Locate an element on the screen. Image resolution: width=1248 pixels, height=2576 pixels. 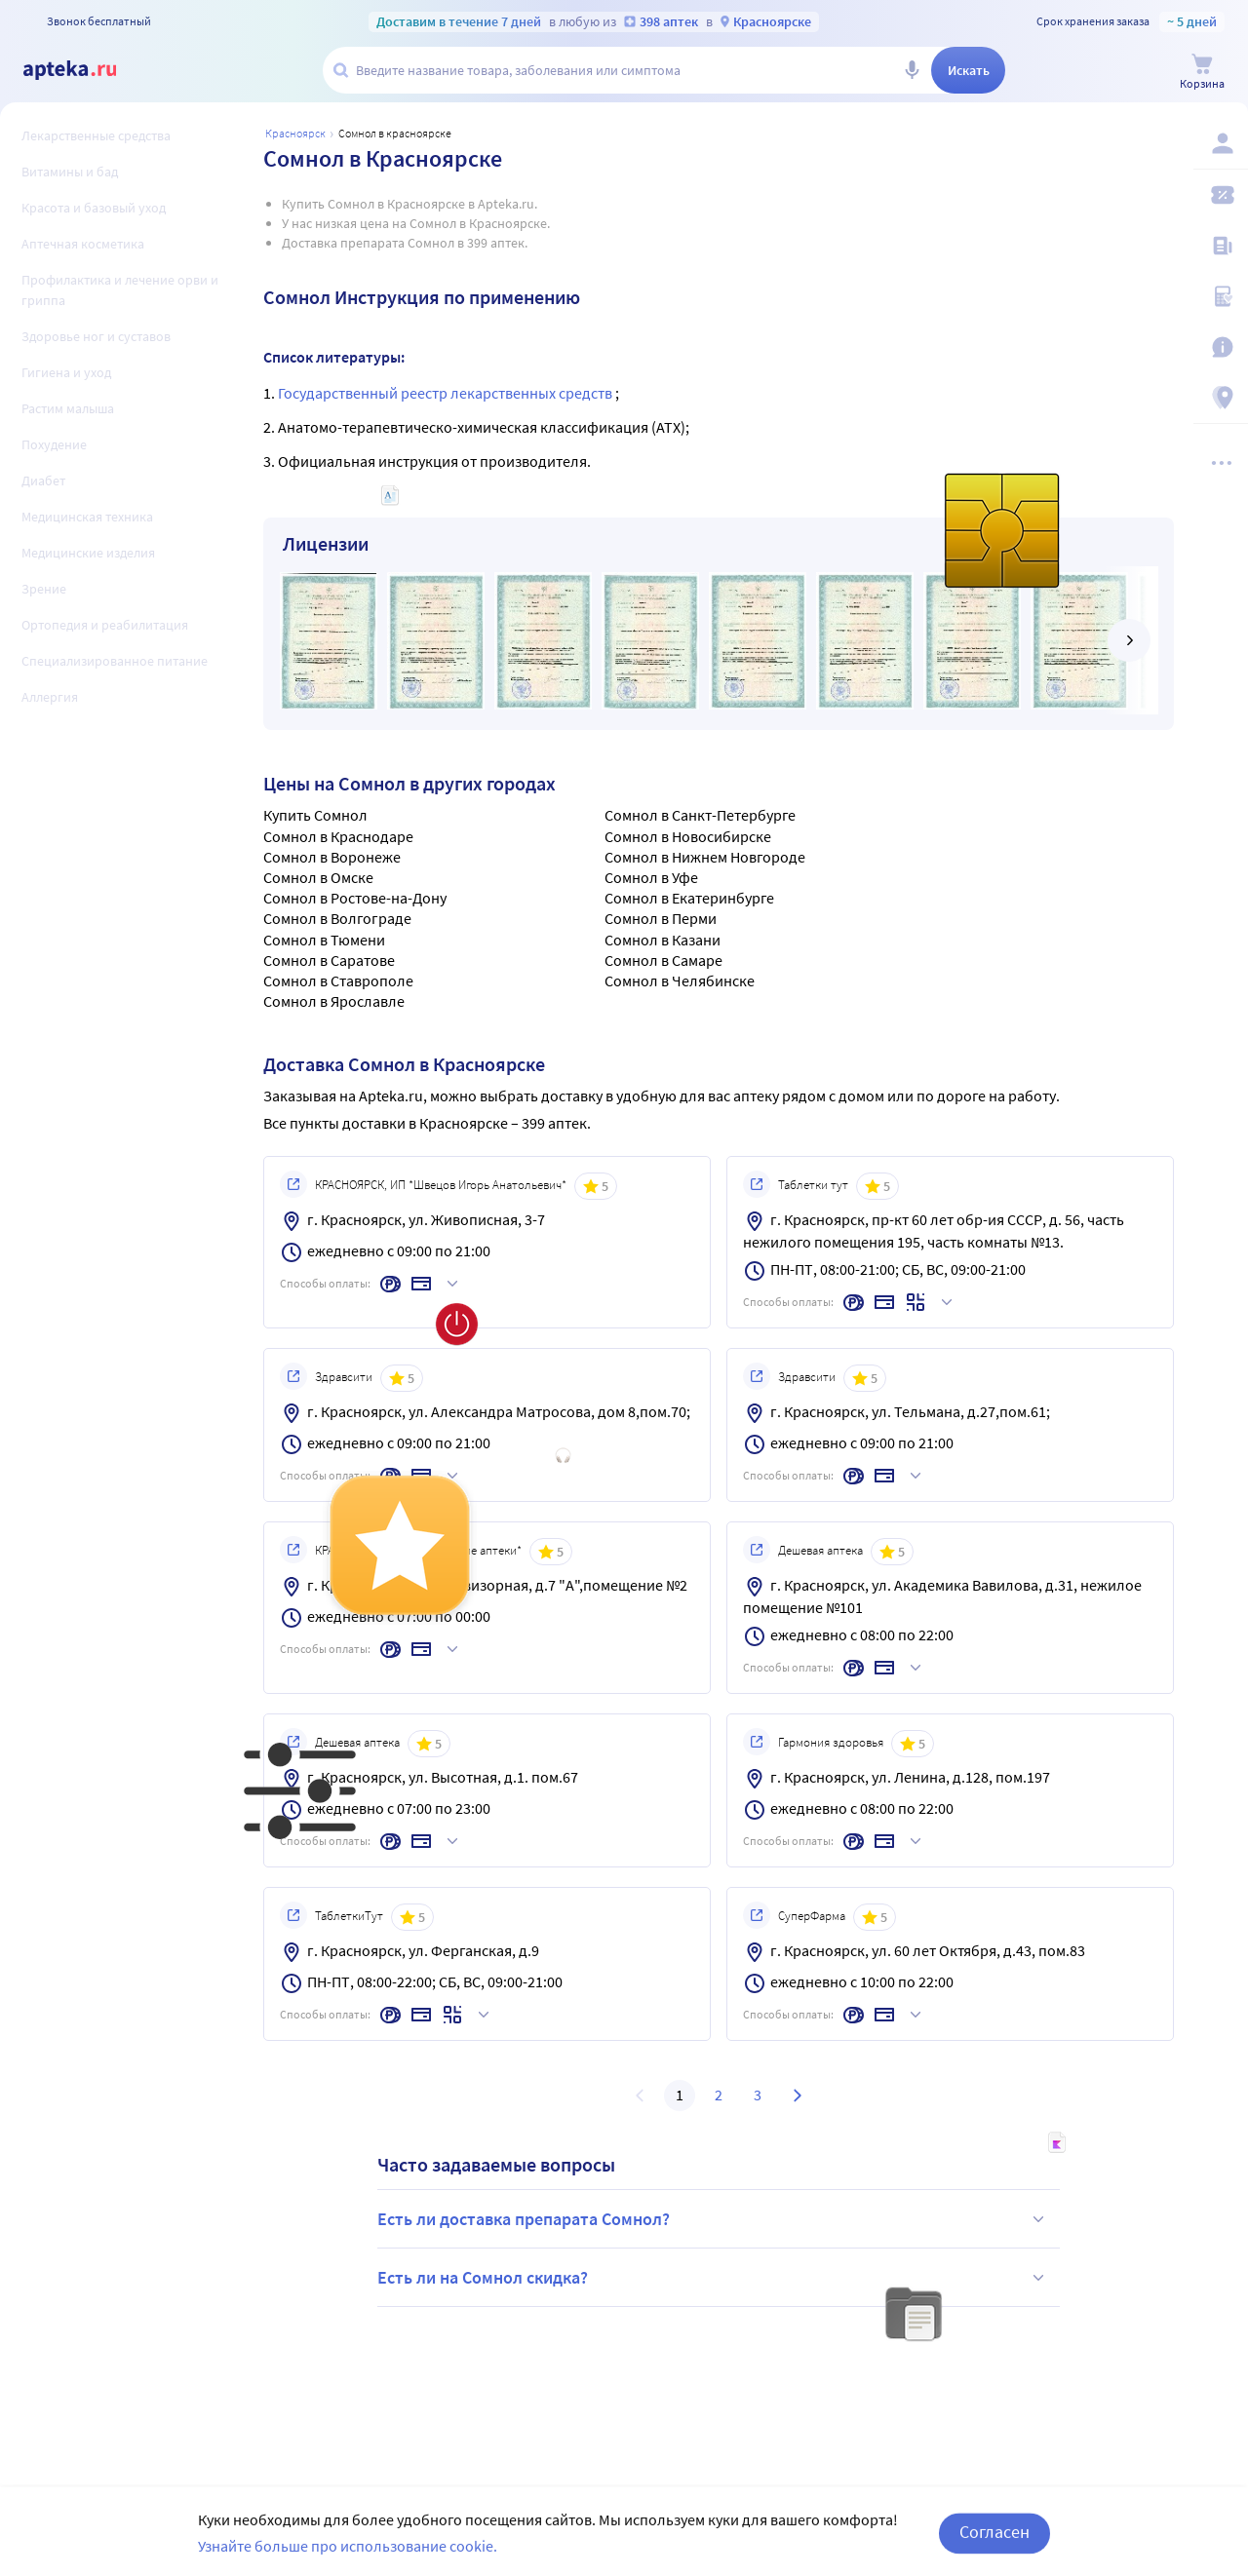
open a document from file browser is located at coordinates (914, 2313).